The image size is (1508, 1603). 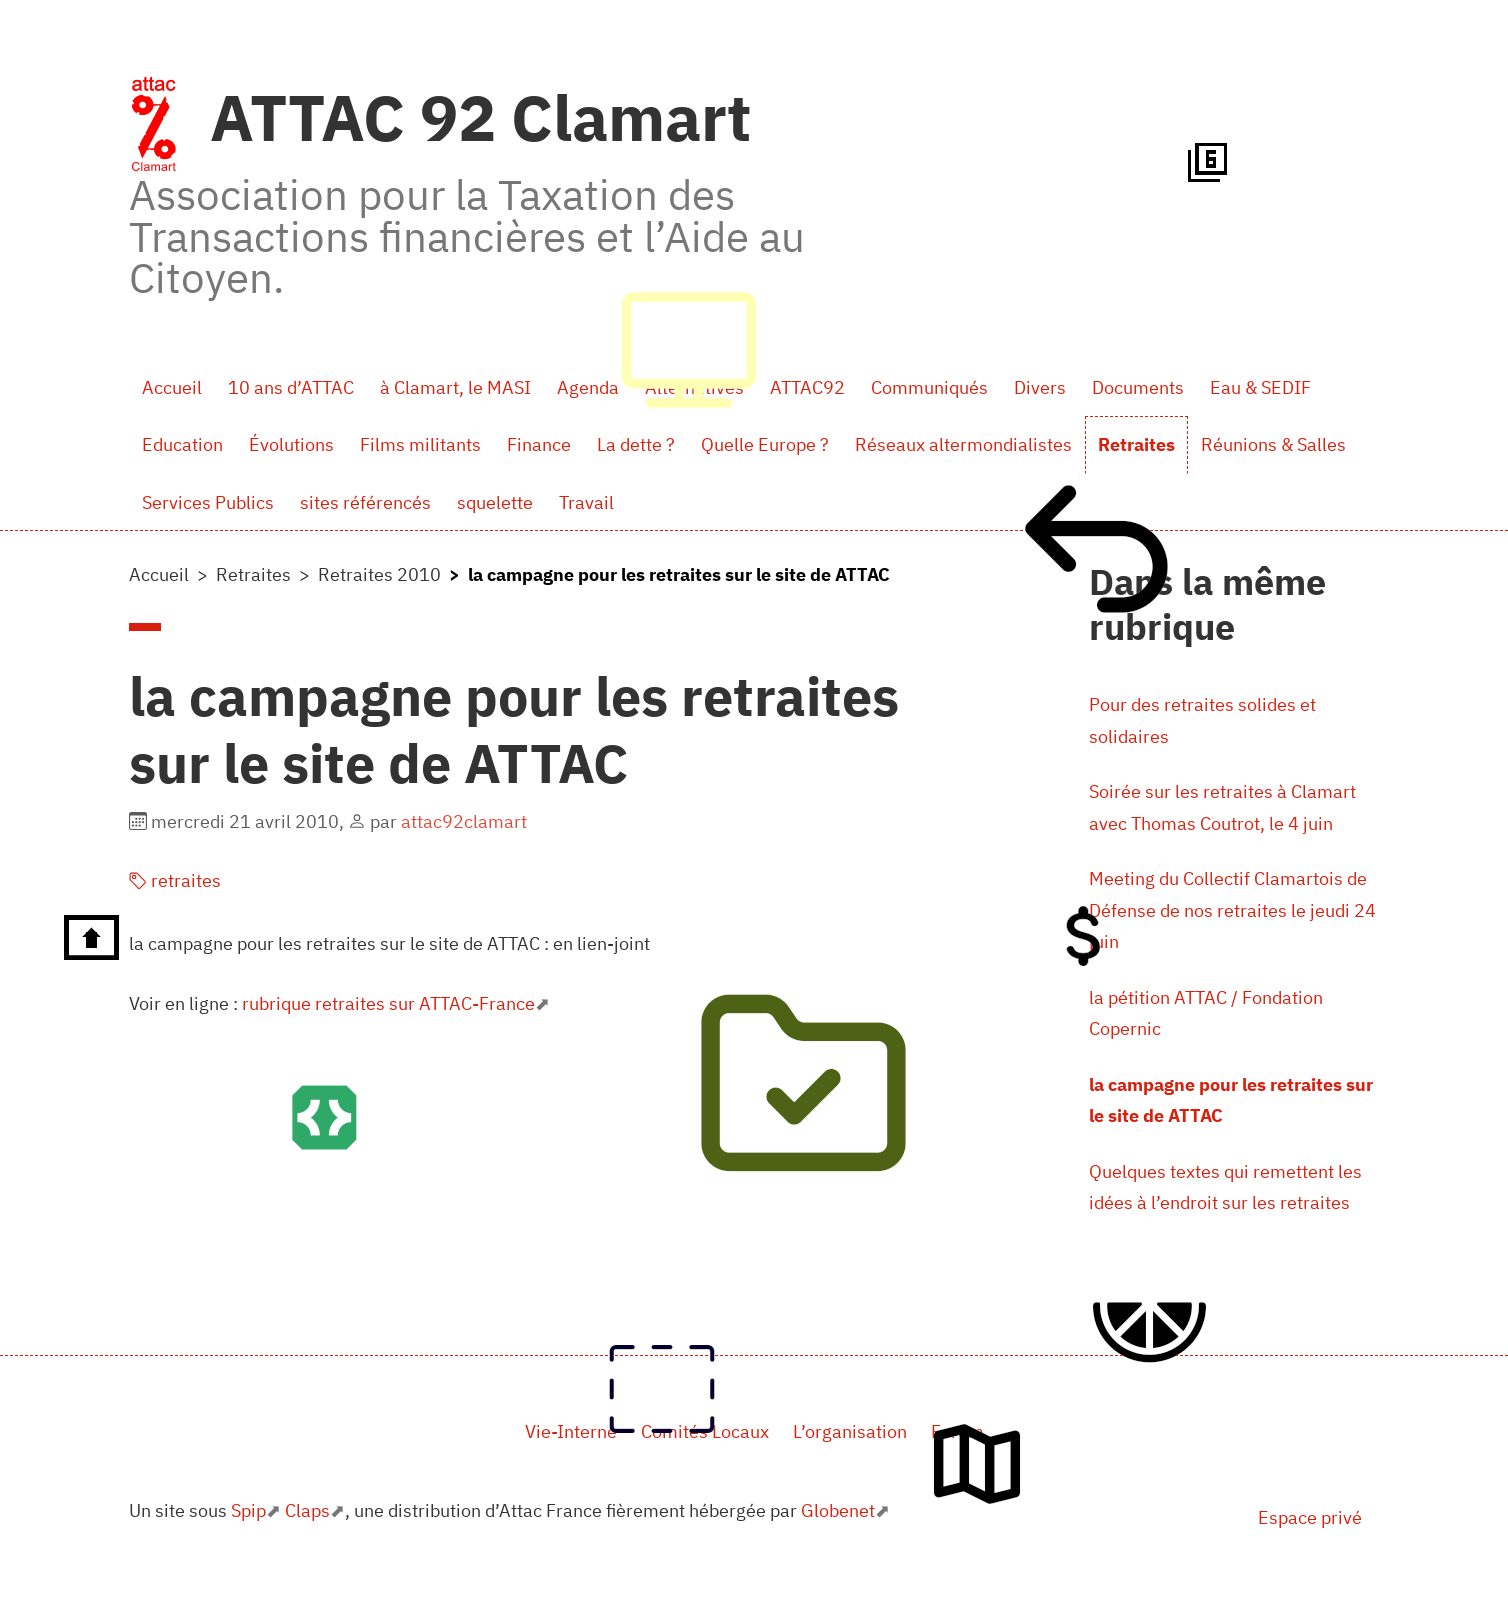 What do you see at coordinates (662, 1389) in the screenshot?
I see `select or define a region` at bounding box center [662, 1389].